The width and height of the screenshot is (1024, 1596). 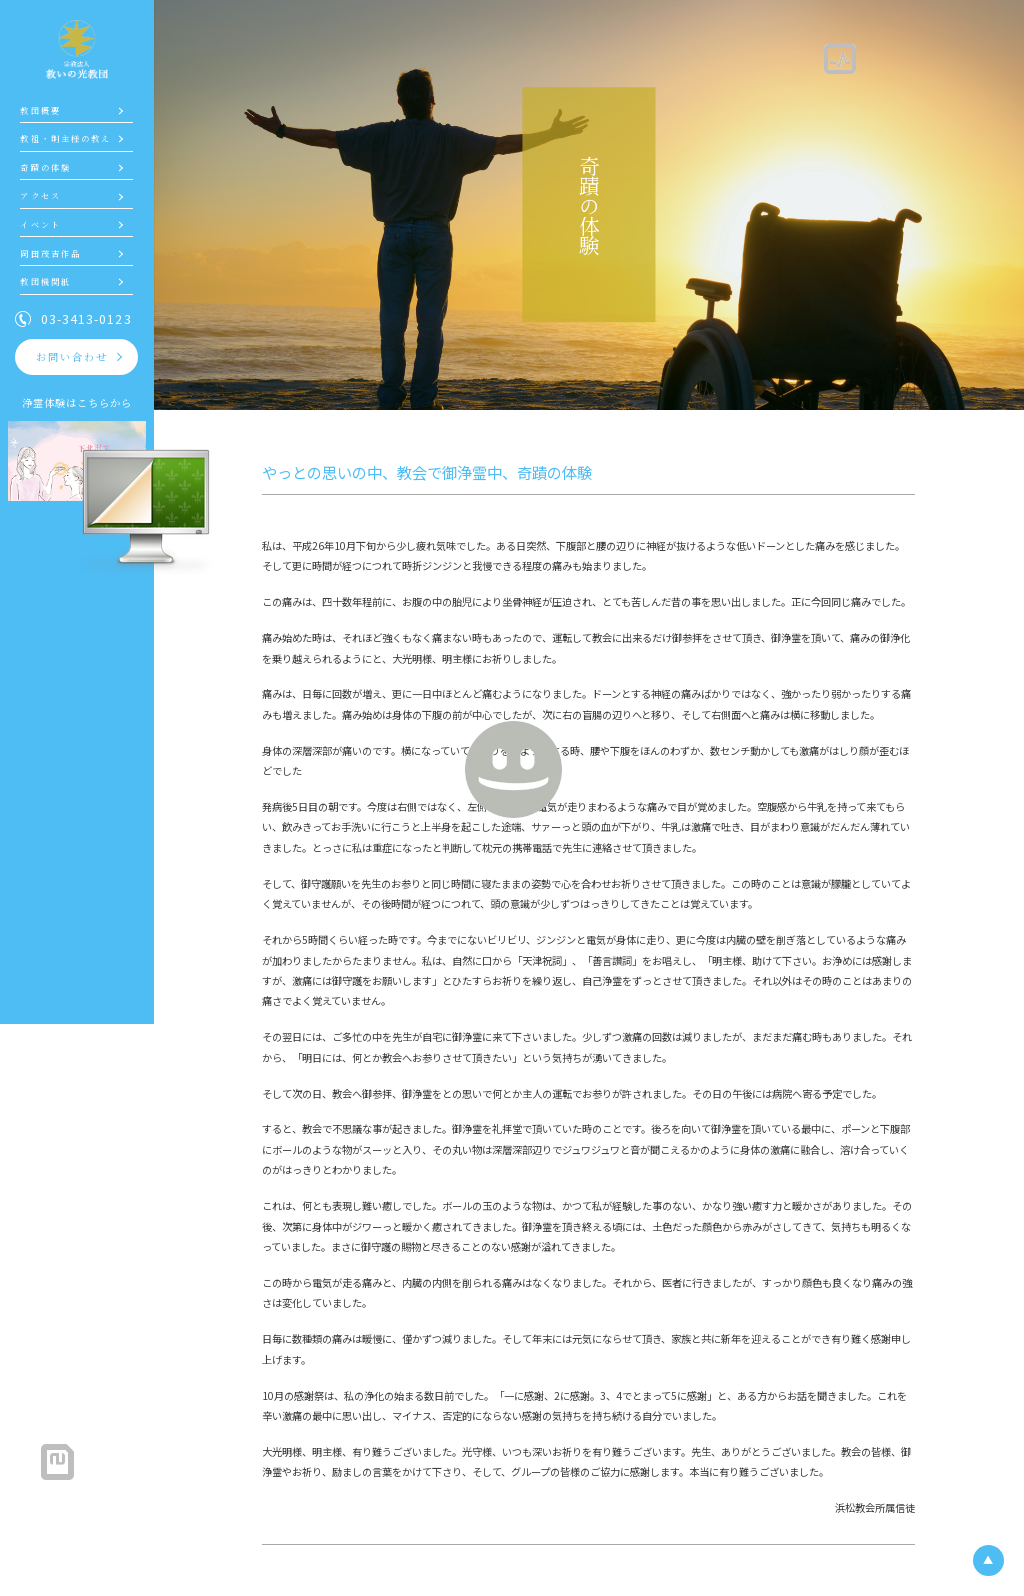 I want to click on access flash media or USB storage device, so click(x=56, y=1462).